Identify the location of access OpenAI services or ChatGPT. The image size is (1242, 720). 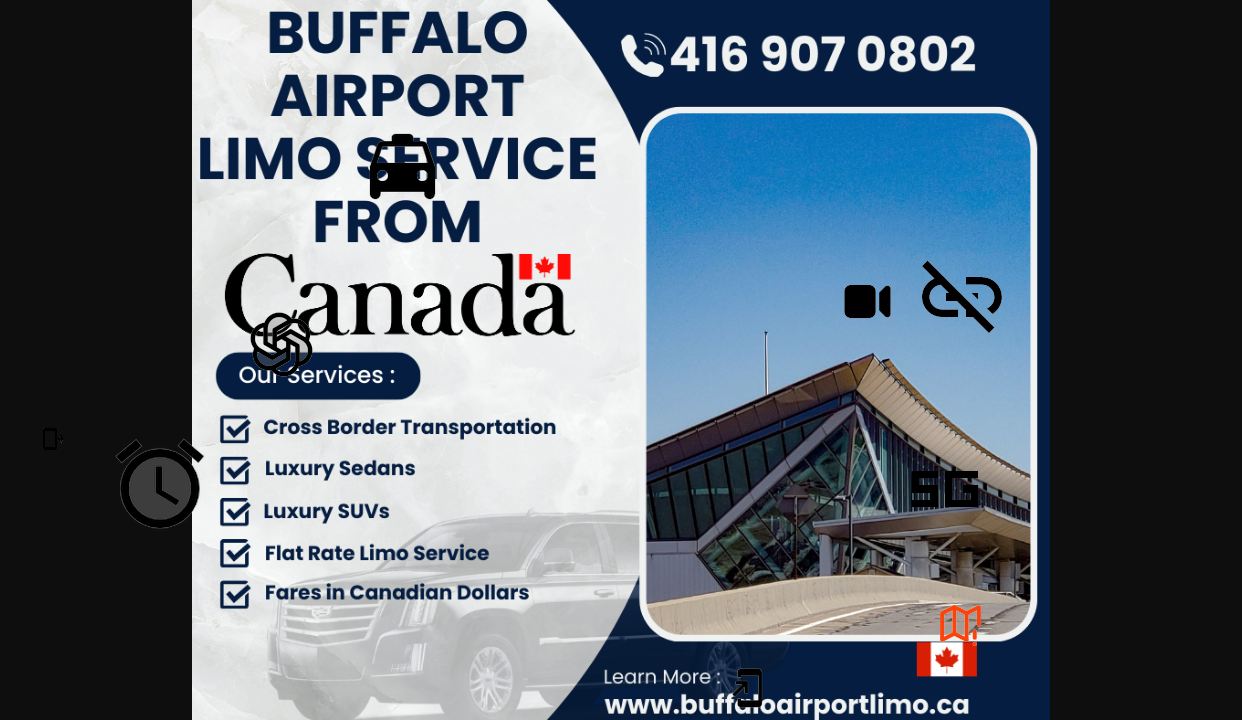
(281, 344).